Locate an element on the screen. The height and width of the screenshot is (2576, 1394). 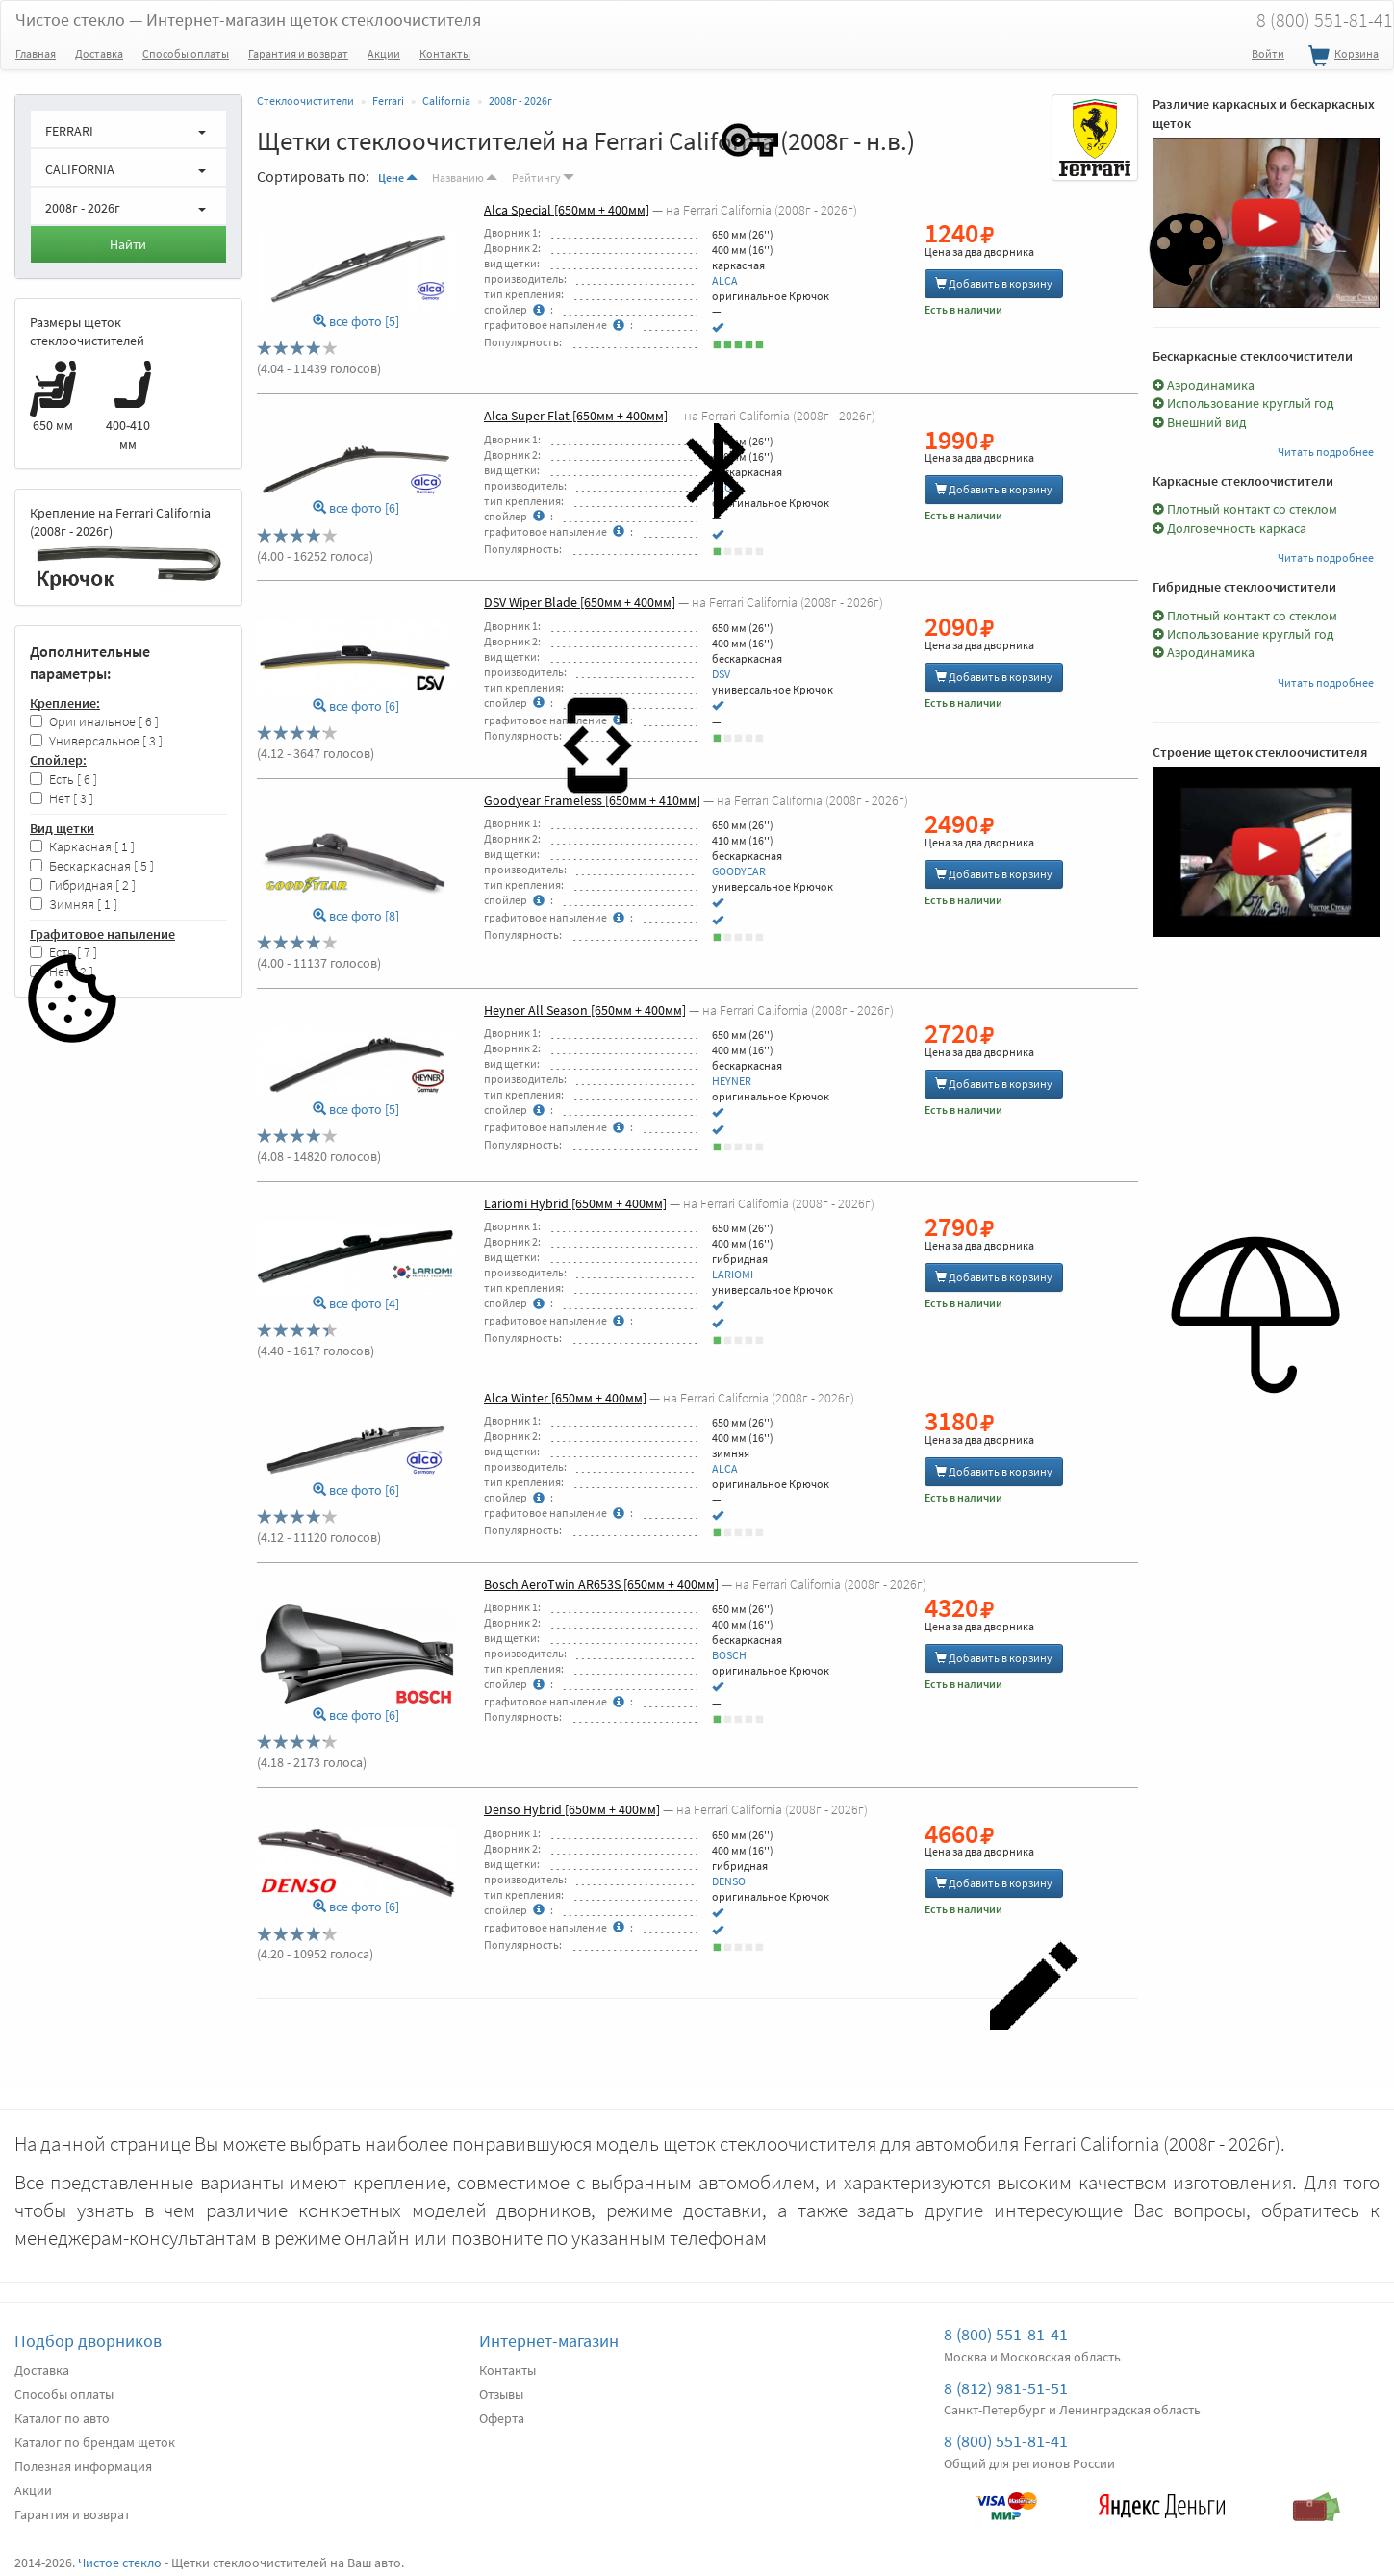
toggle bluetooth connectivity is located at coordinates (719, 470).